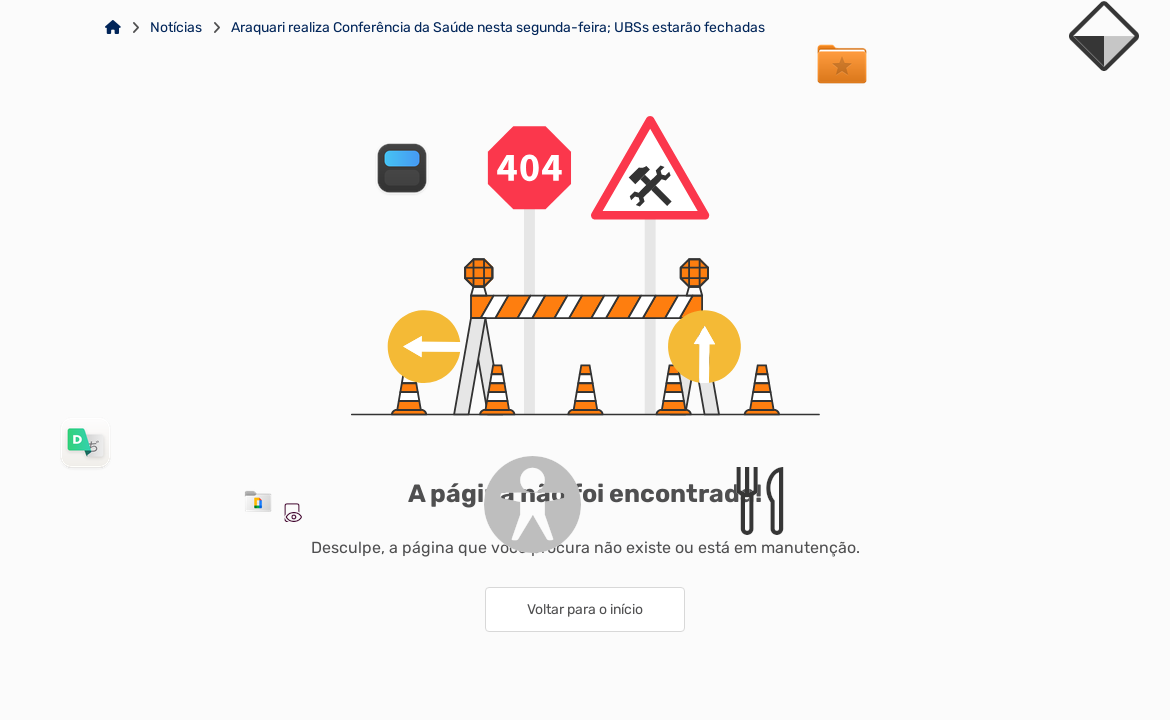 The height and width of the screenshot is (720, 1170). What do you see at coordinates (258, 502) in the screenshot?
I see `open folder containing google docs files` at bounding box center [258, 502].